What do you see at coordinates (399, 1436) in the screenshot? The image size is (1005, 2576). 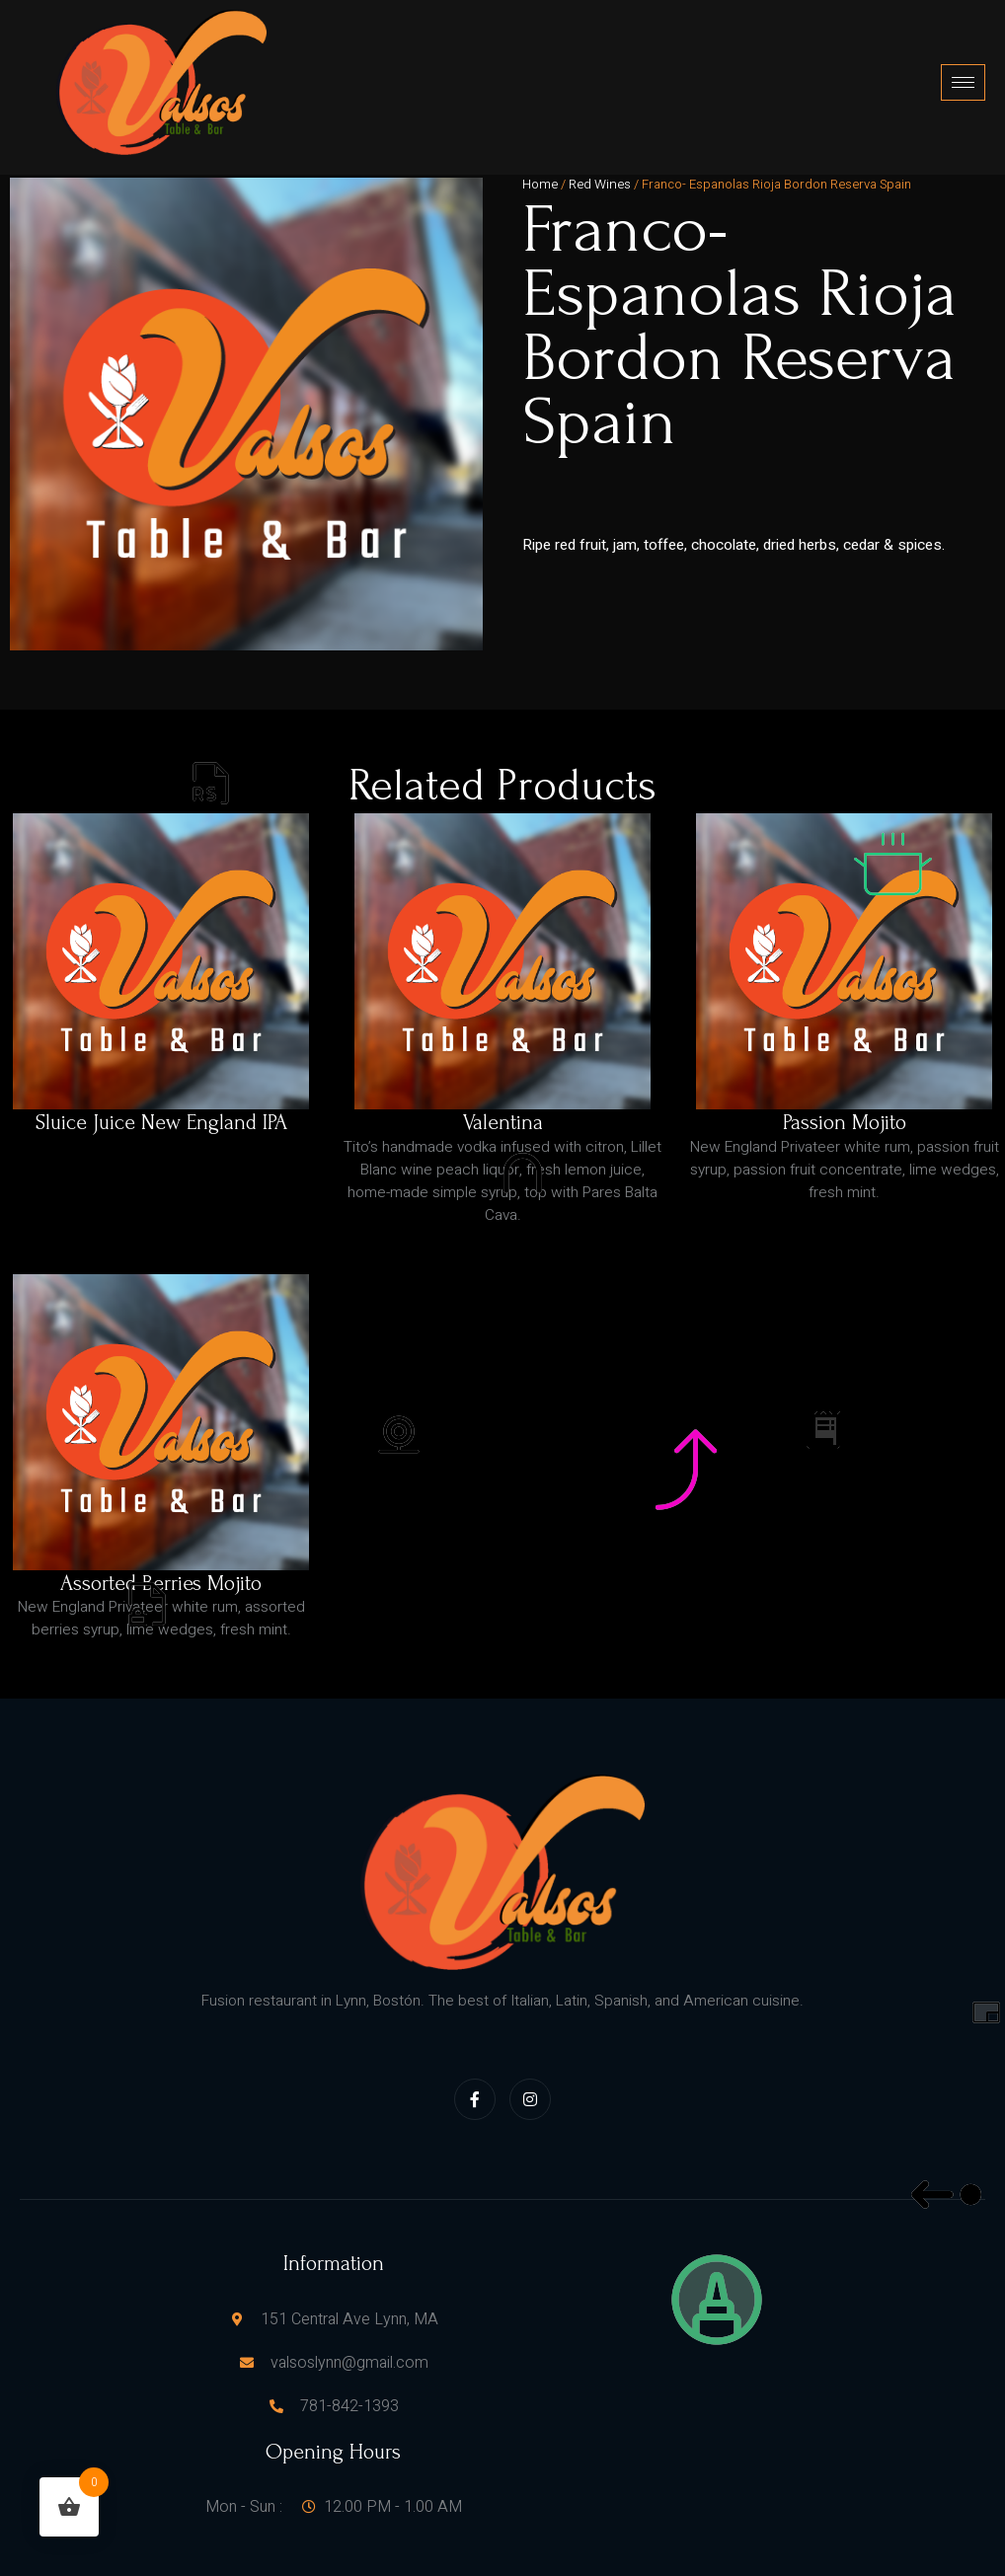 I see `enable webcam or video camera` at bounding box center [399, 1436].